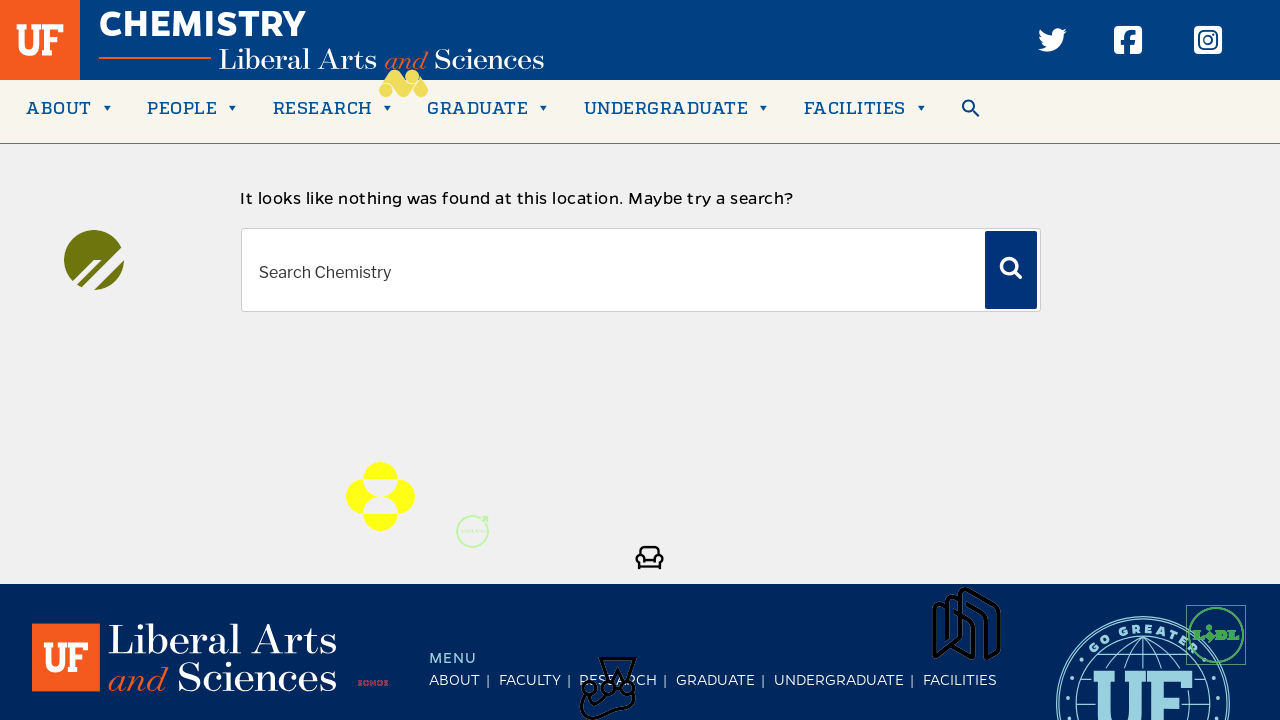  What do you see at coordinates (373, 683) in the screenshot?
I see `open the Sonos app` at bounding box center [373, 683].